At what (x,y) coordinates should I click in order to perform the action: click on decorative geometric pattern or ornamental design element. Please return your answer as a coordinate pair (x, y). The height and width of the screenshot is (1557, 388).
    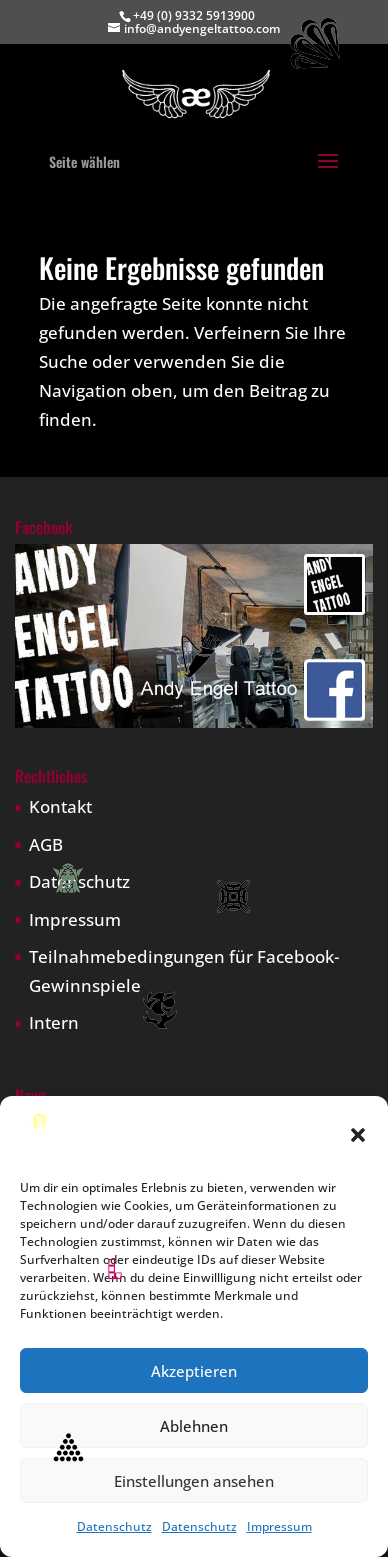
    Looking at the image, I should click on (233, 896).